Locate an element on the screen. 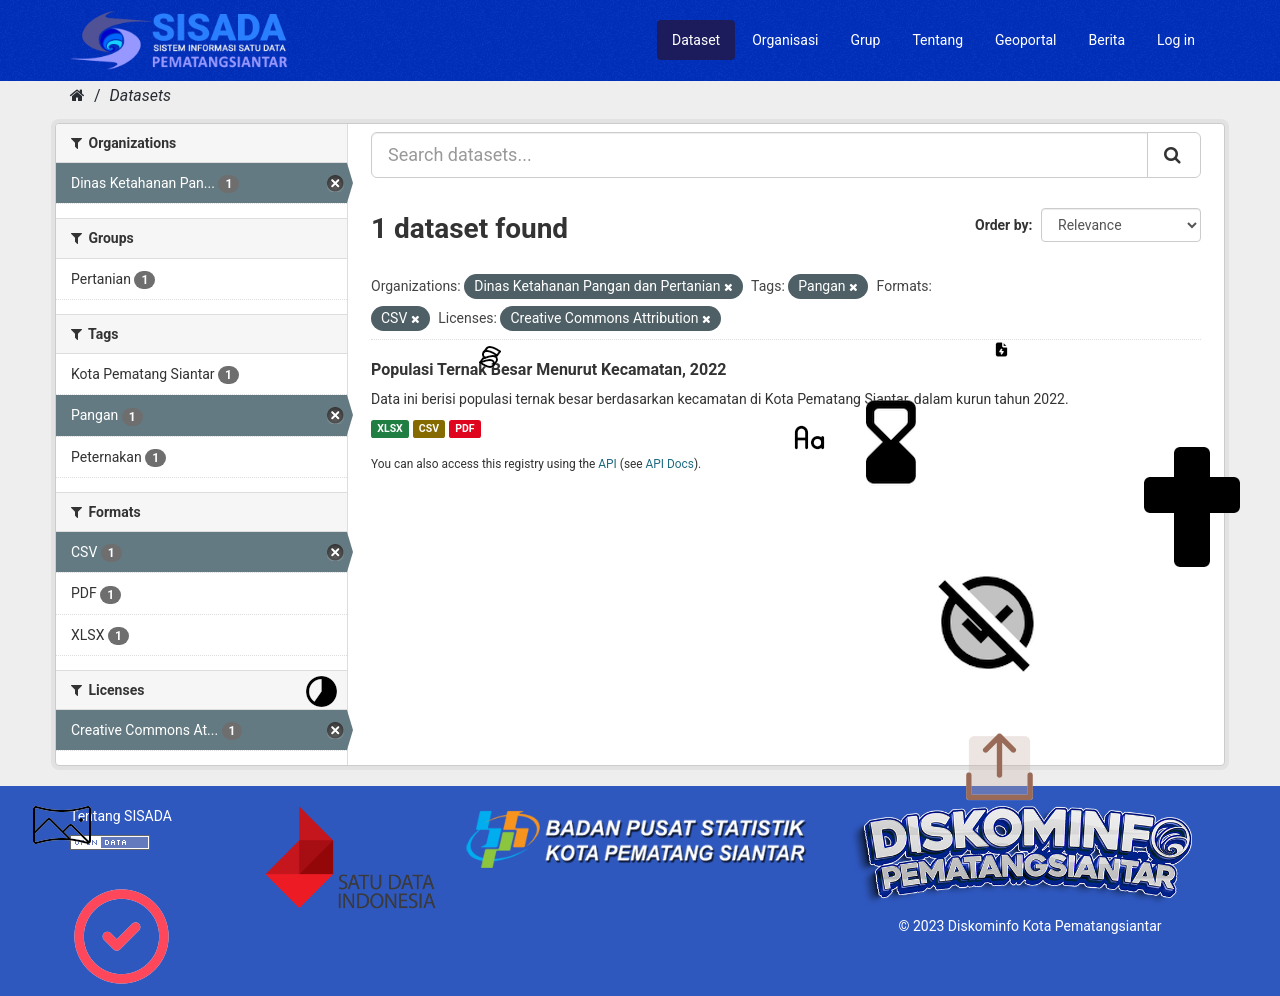  indicates content has been unpublished is located at coordinates (987, 622).